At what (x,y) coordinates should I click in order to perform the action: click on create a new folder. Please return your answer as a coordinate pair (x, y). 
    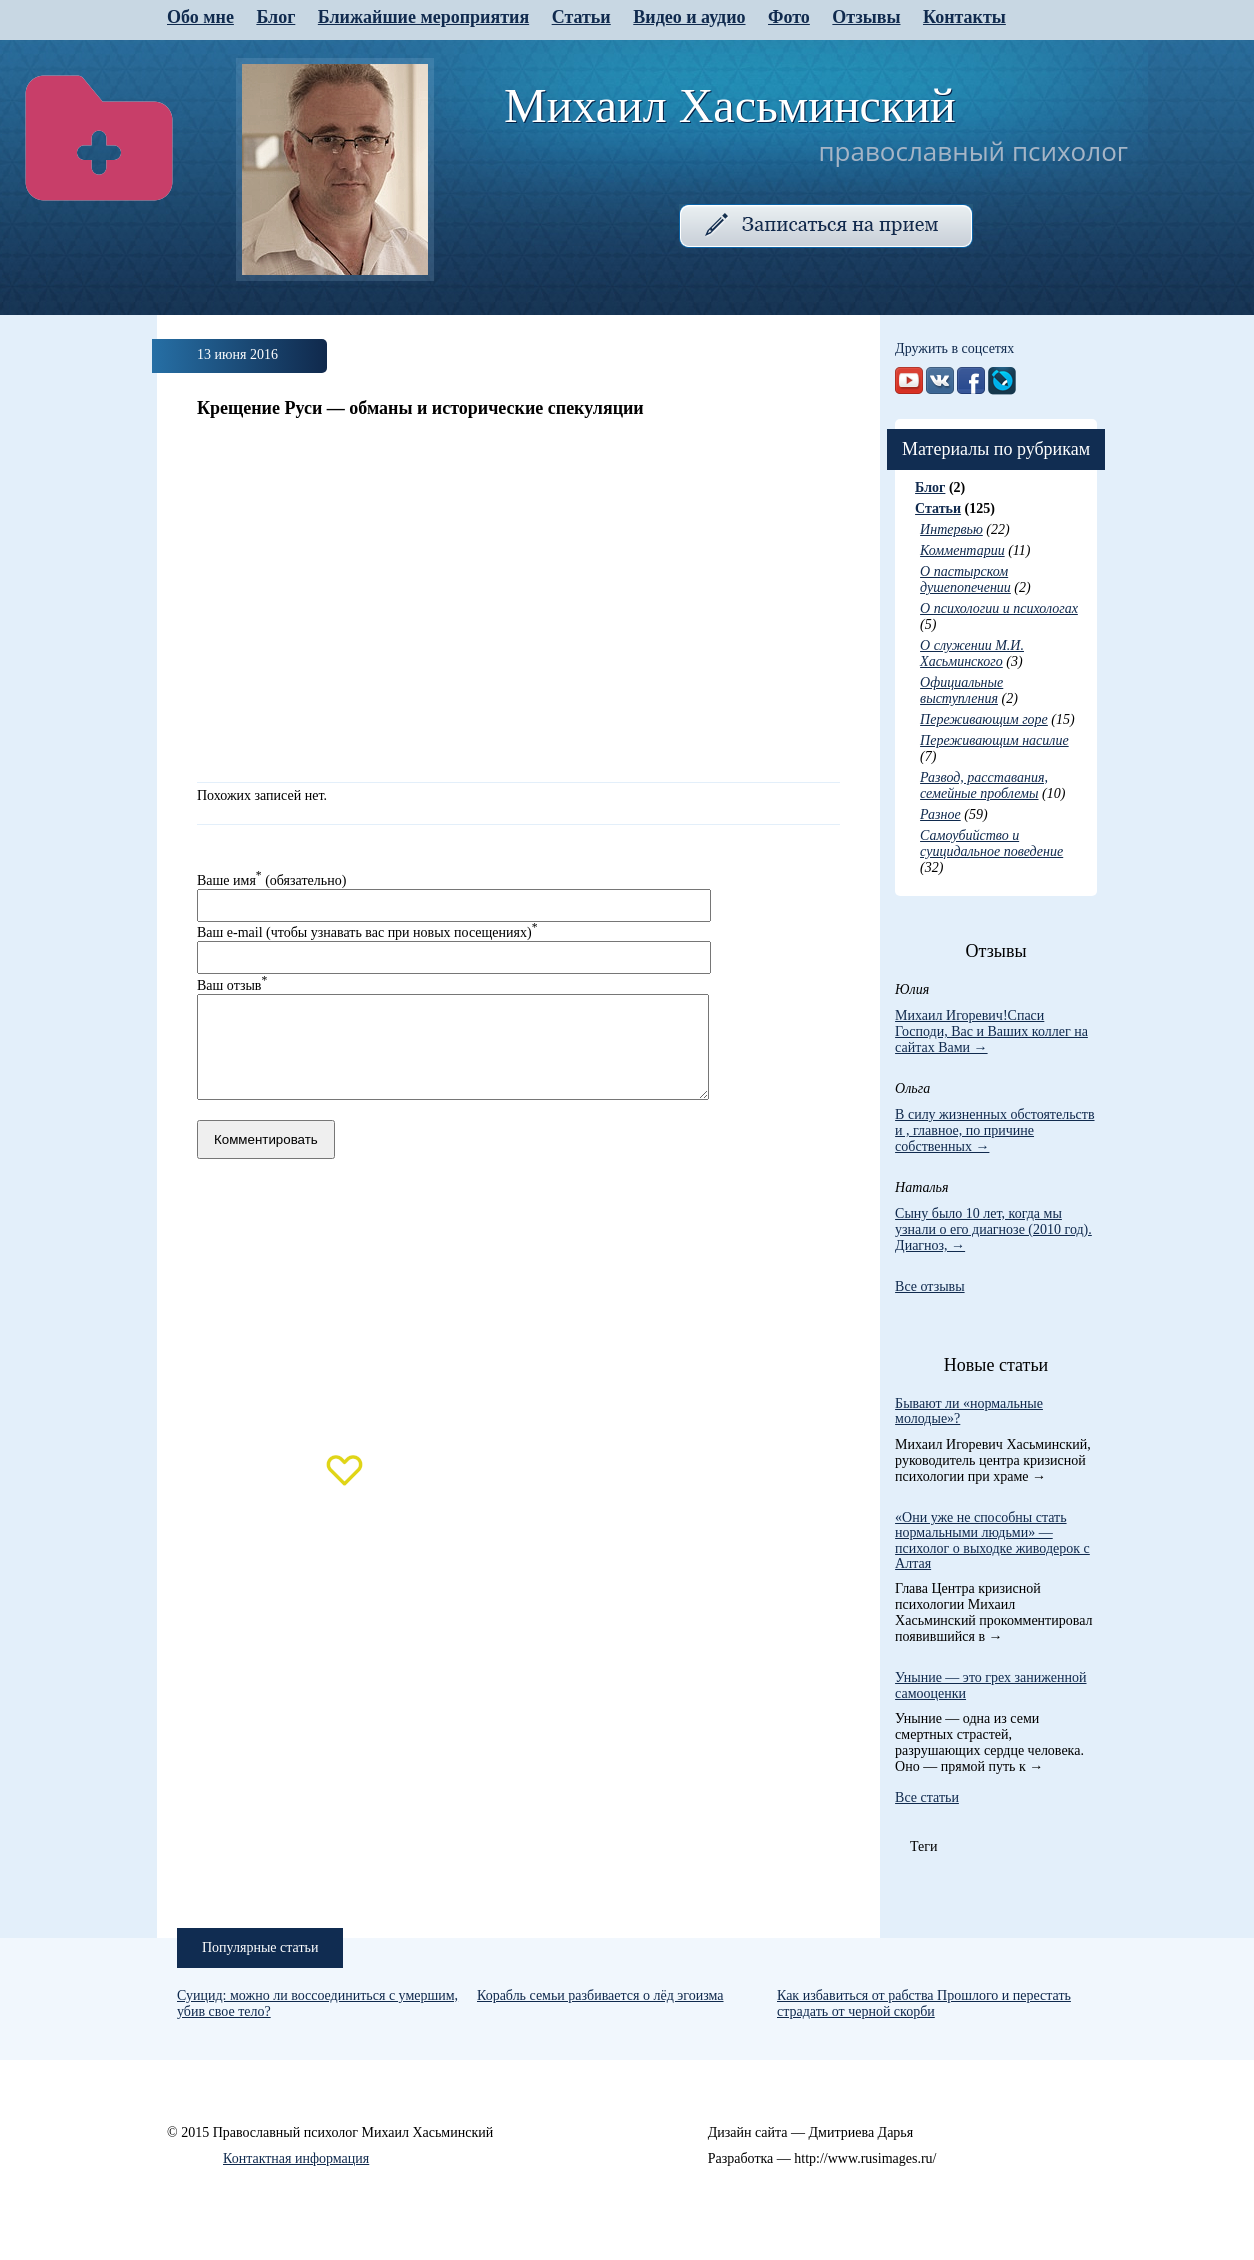
    Looking at the image, I should click on (99, 138).